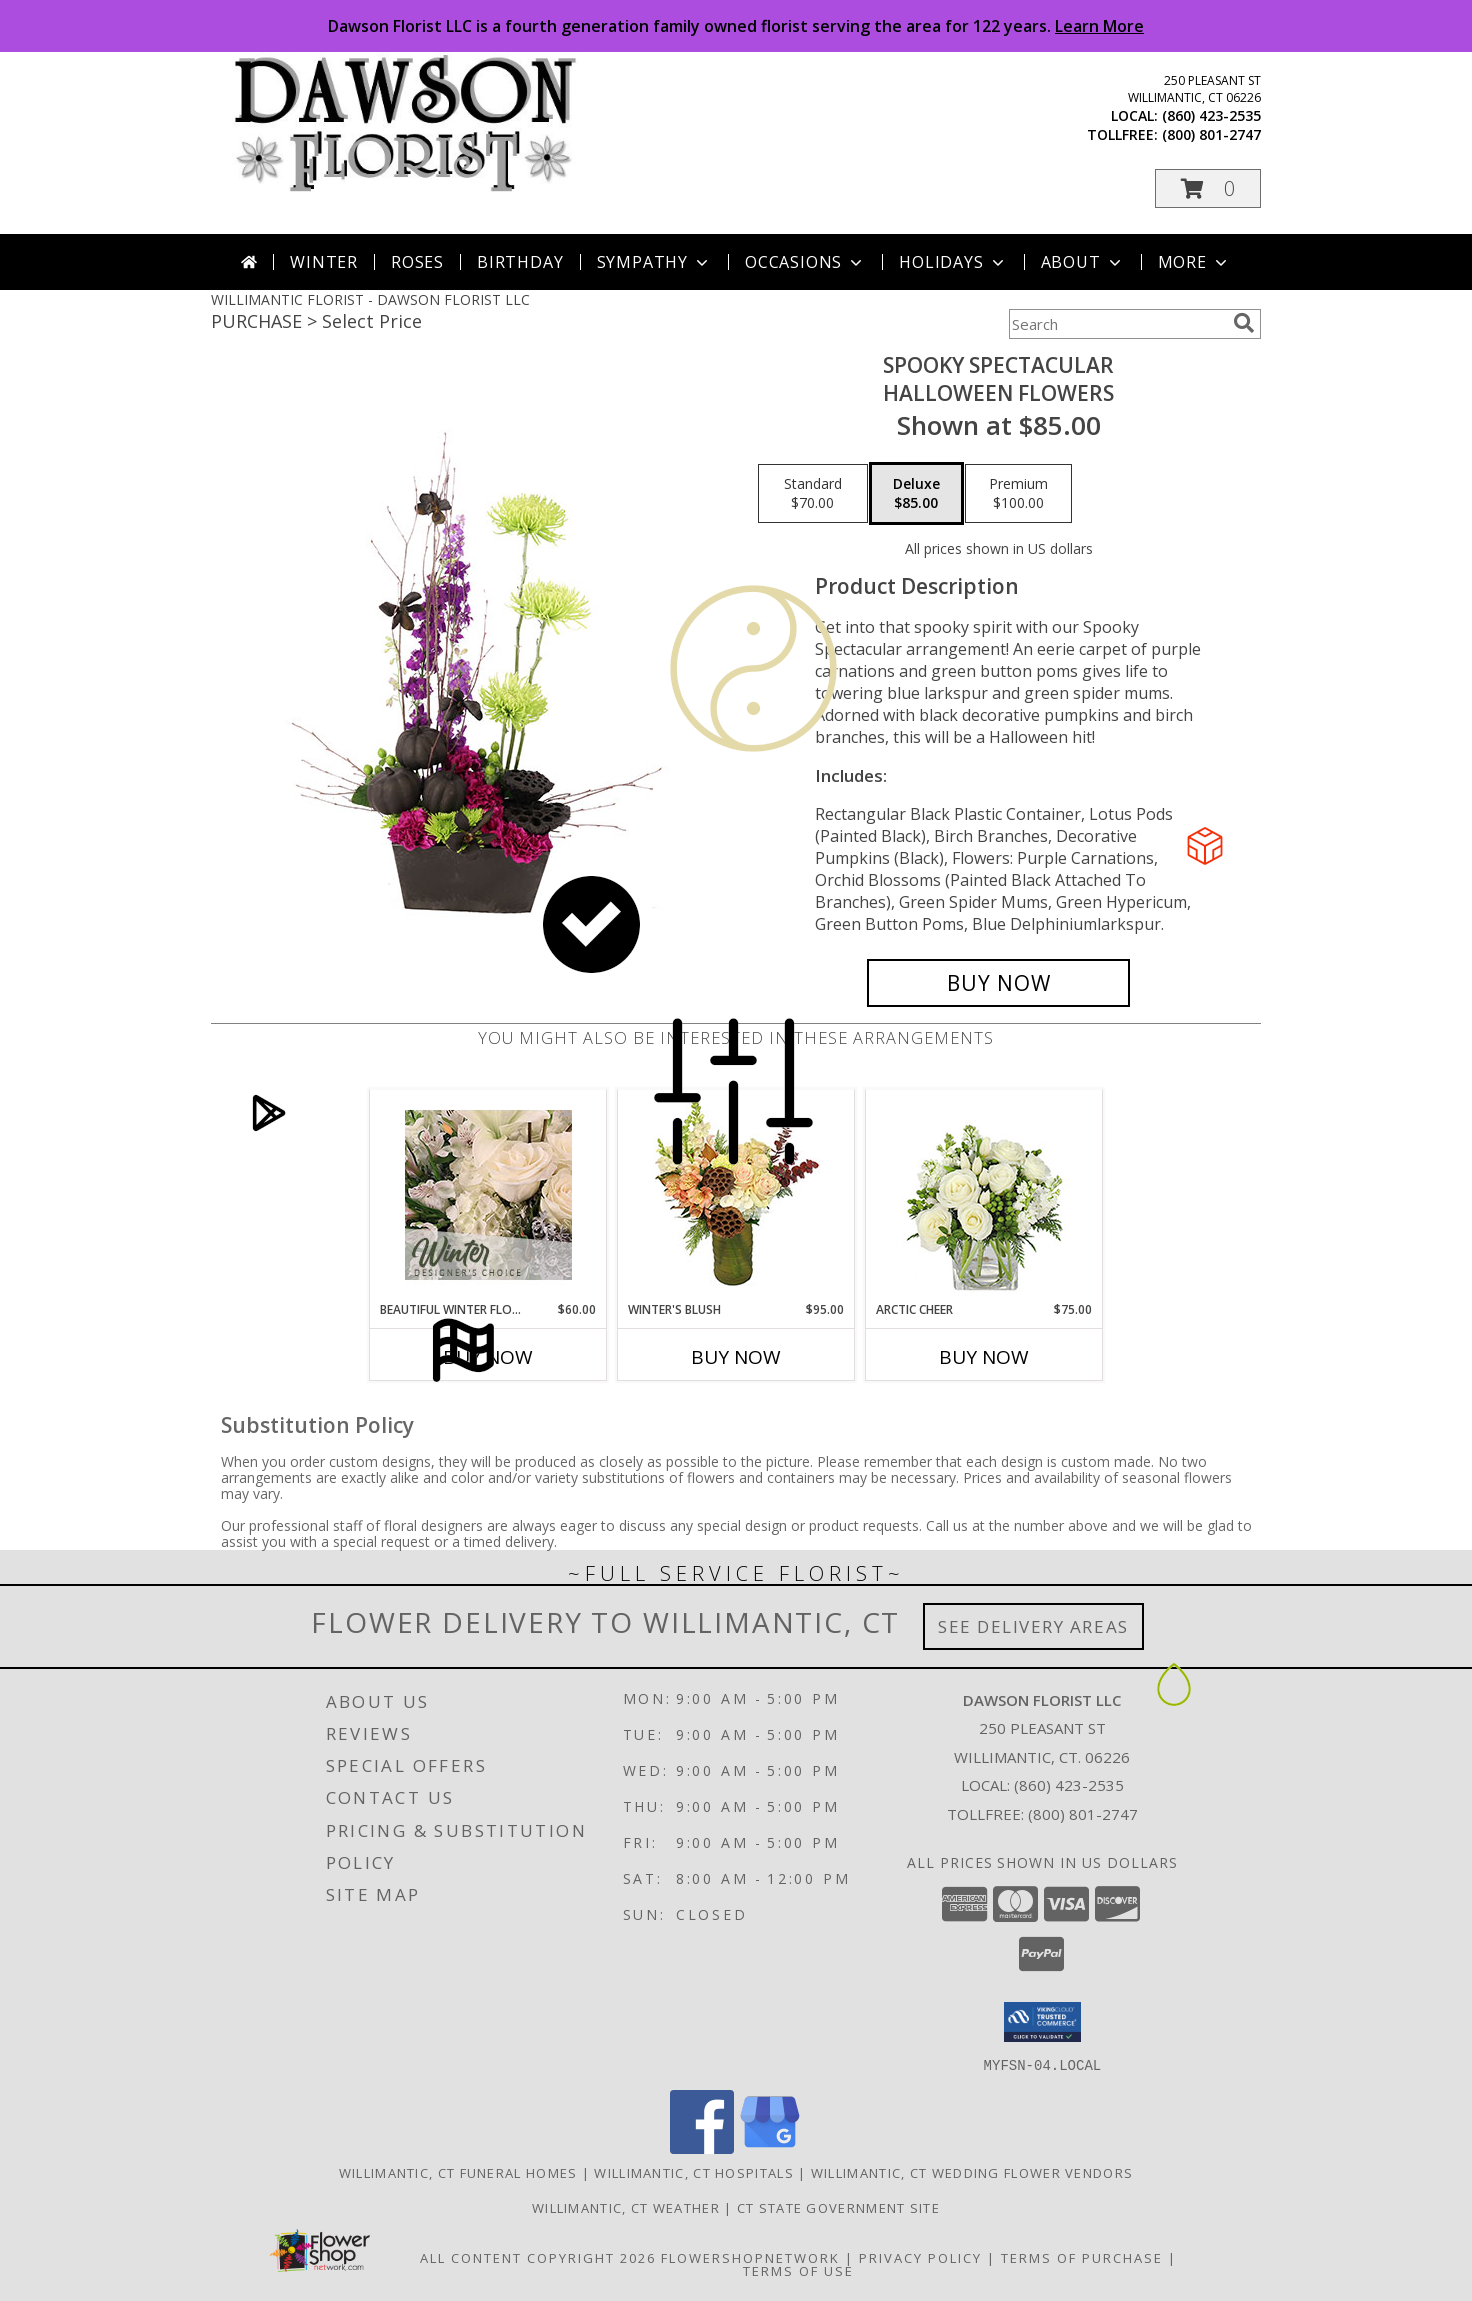 This screenshot has height=2301, width=1472. Describe the element at coordinates (461, 1349) in the screenshot. I see `indicates a finish line or goal completion` at that location.